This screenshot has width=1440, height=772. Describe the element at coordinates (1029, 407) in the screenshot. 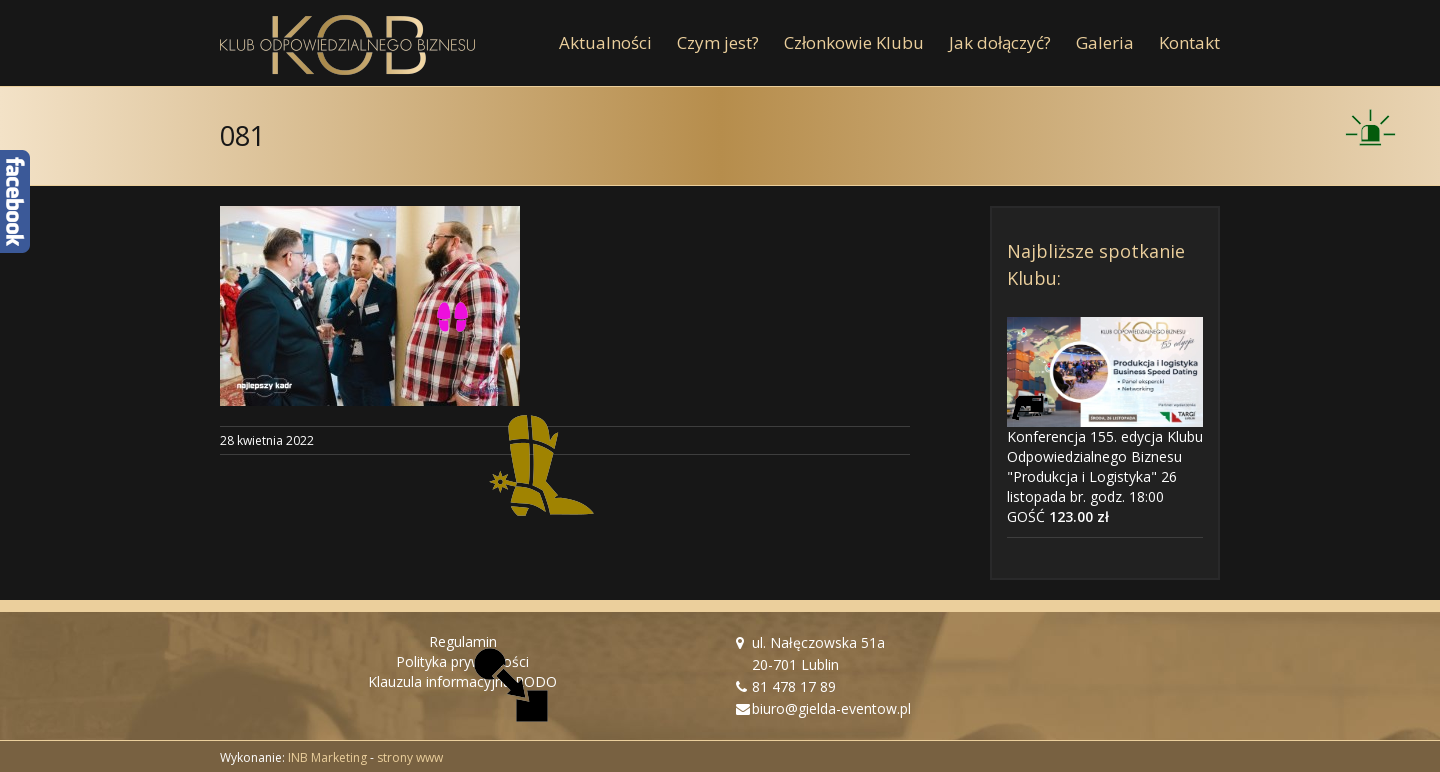

I see `select bolter weapon in game inventory` at that location.